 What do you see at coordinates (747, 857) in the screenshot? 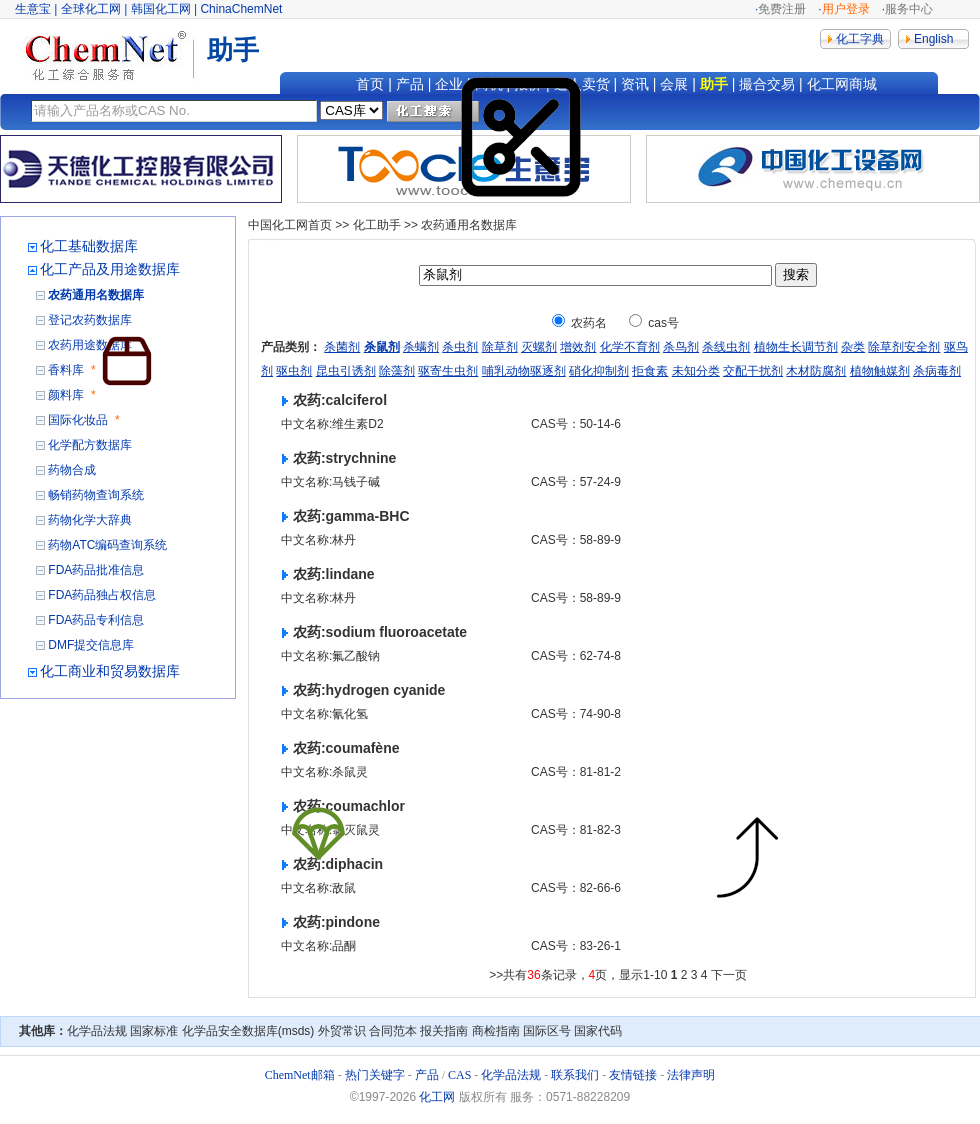
I see `go back and up in navigation` at bounding box center [747, 857].